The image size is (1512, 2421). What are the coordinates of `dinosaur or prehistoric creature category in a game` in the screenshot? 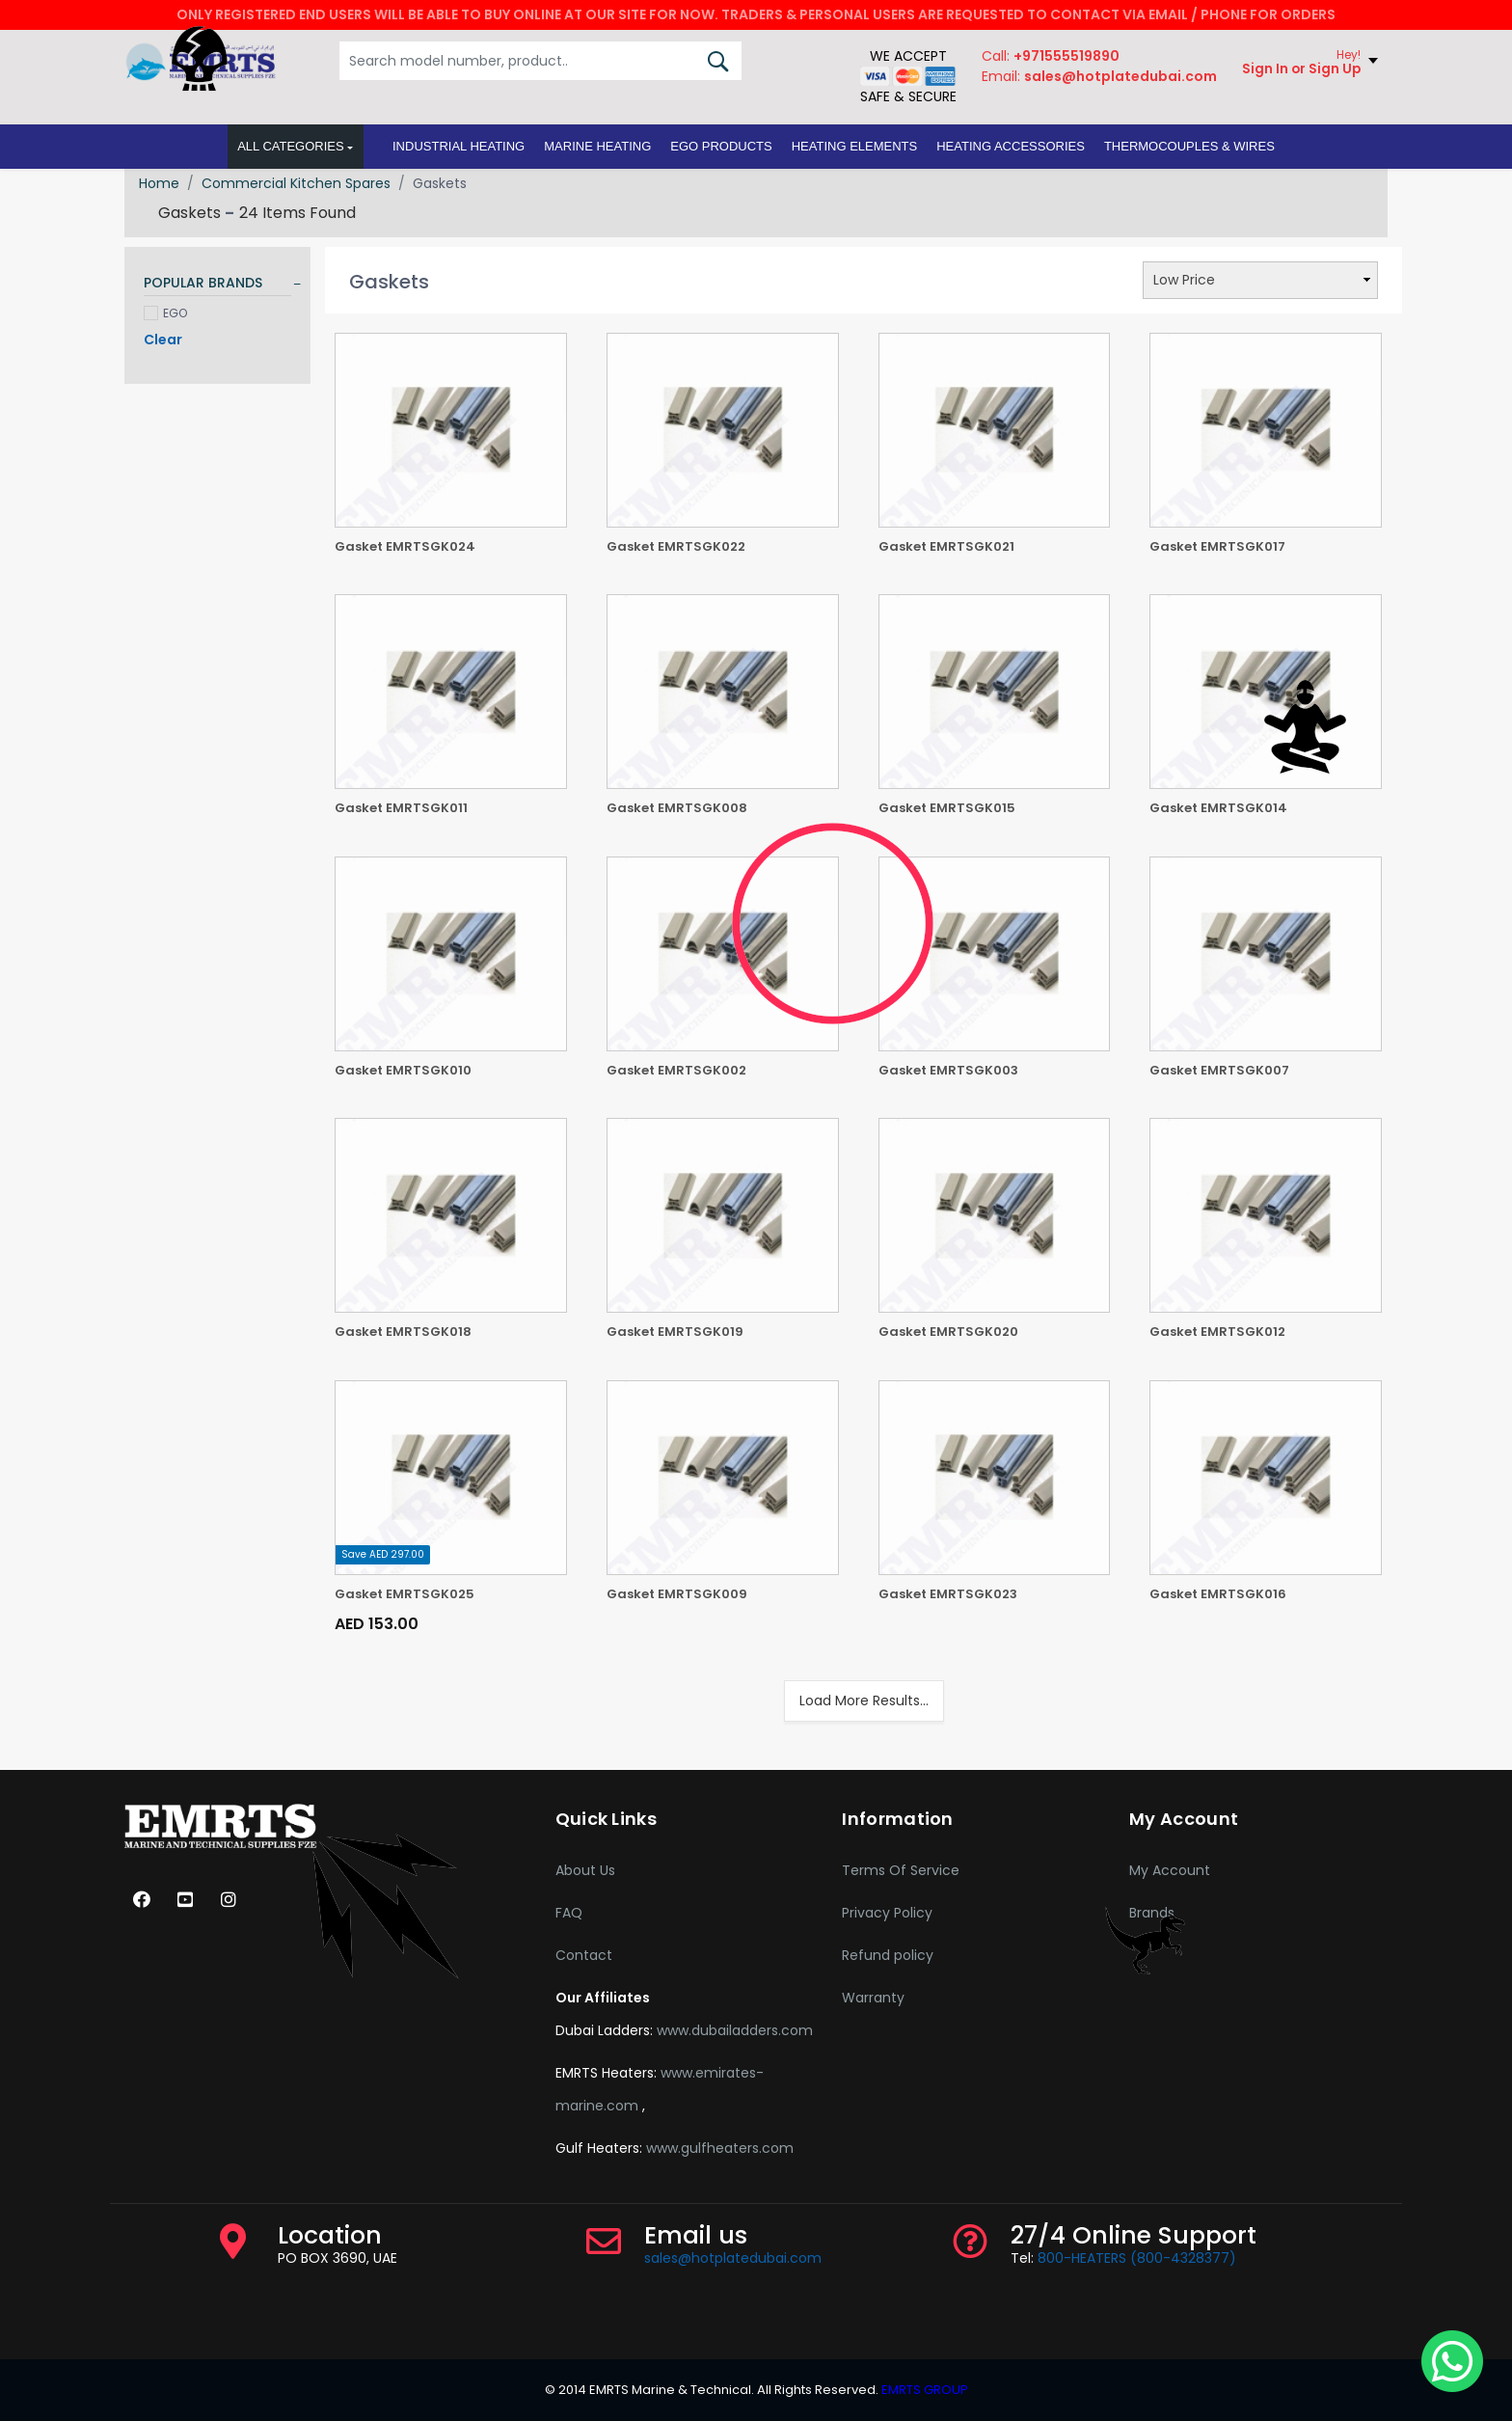 It's located at (1145, 1940).